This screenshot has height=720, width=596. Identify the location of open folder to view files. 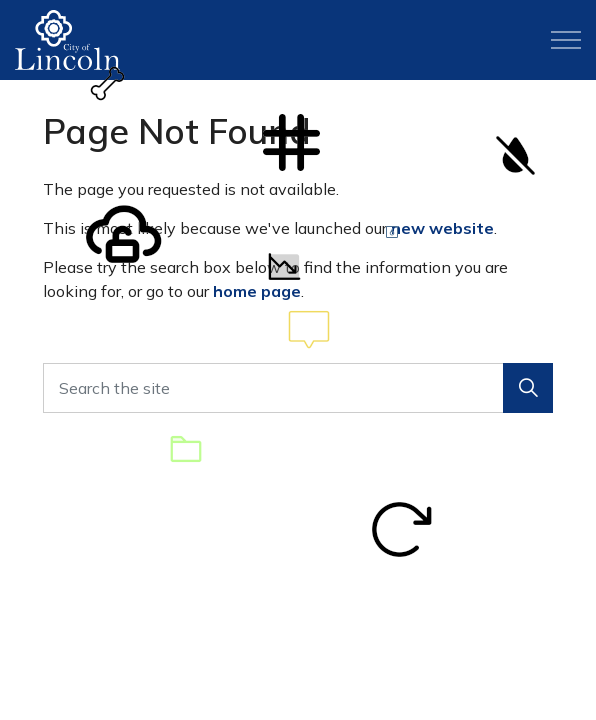
(186, 449).